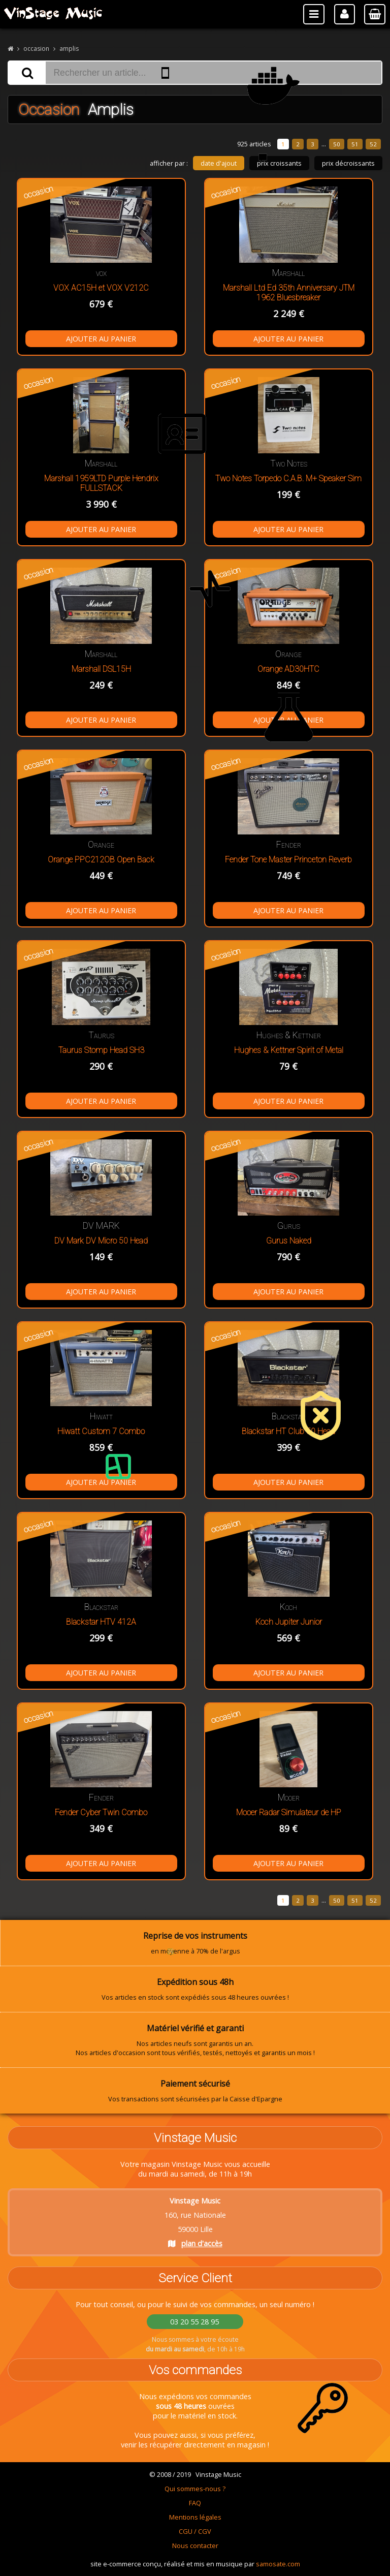 Image resolution: width=390 pixels, height=2576 pixels. I want to click on open chat or messaging, so click(263, 158).